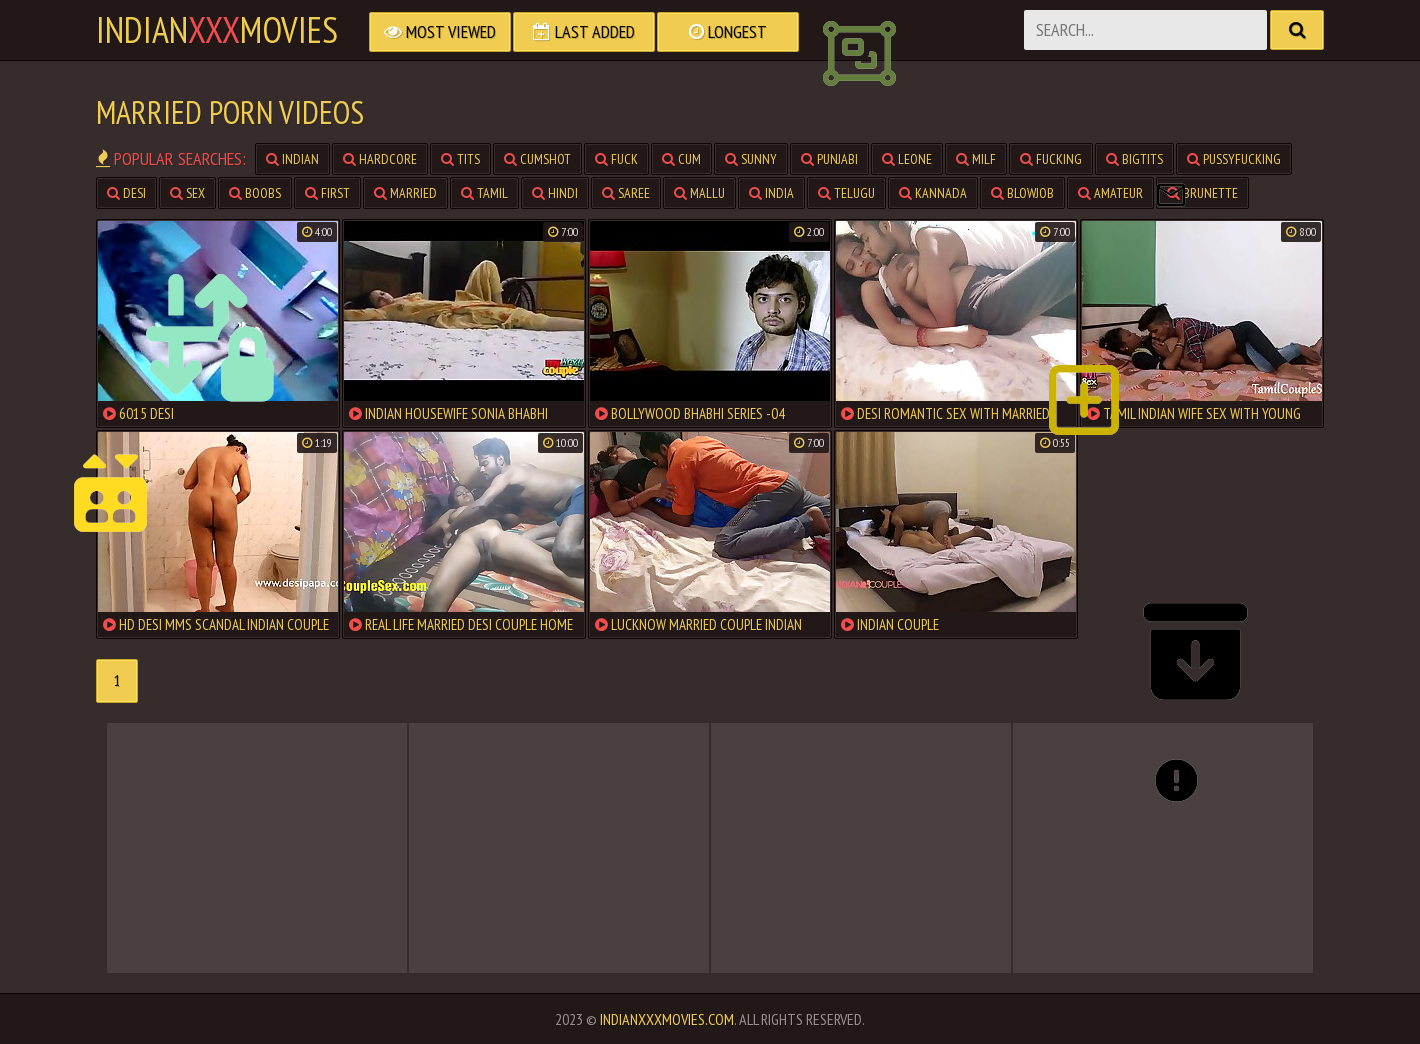  I want to click on data sync is locked or disabled, so click(206, 334).